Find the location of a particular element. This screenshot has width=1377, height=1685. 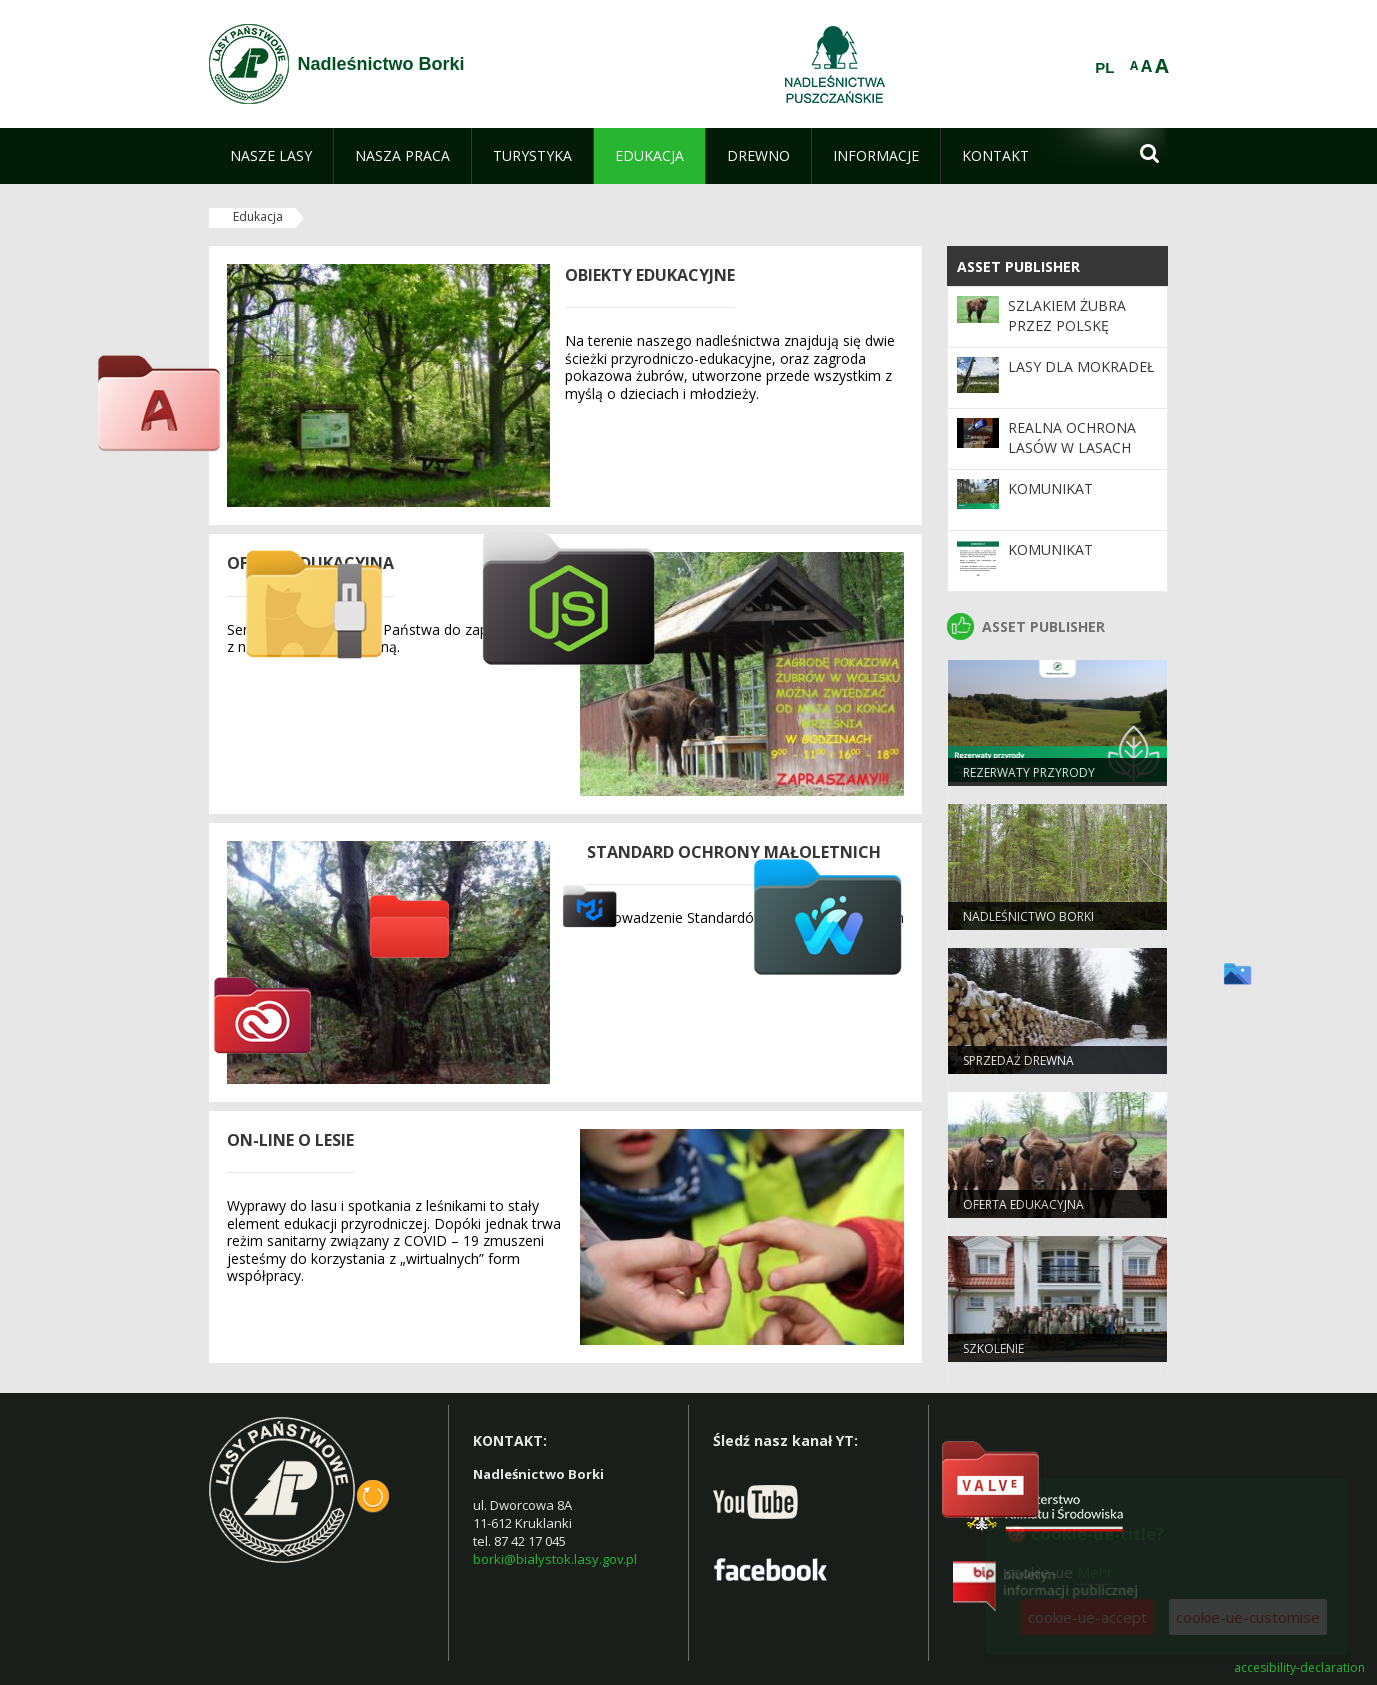

open pictures folder is located at coordinates (1237, 974).